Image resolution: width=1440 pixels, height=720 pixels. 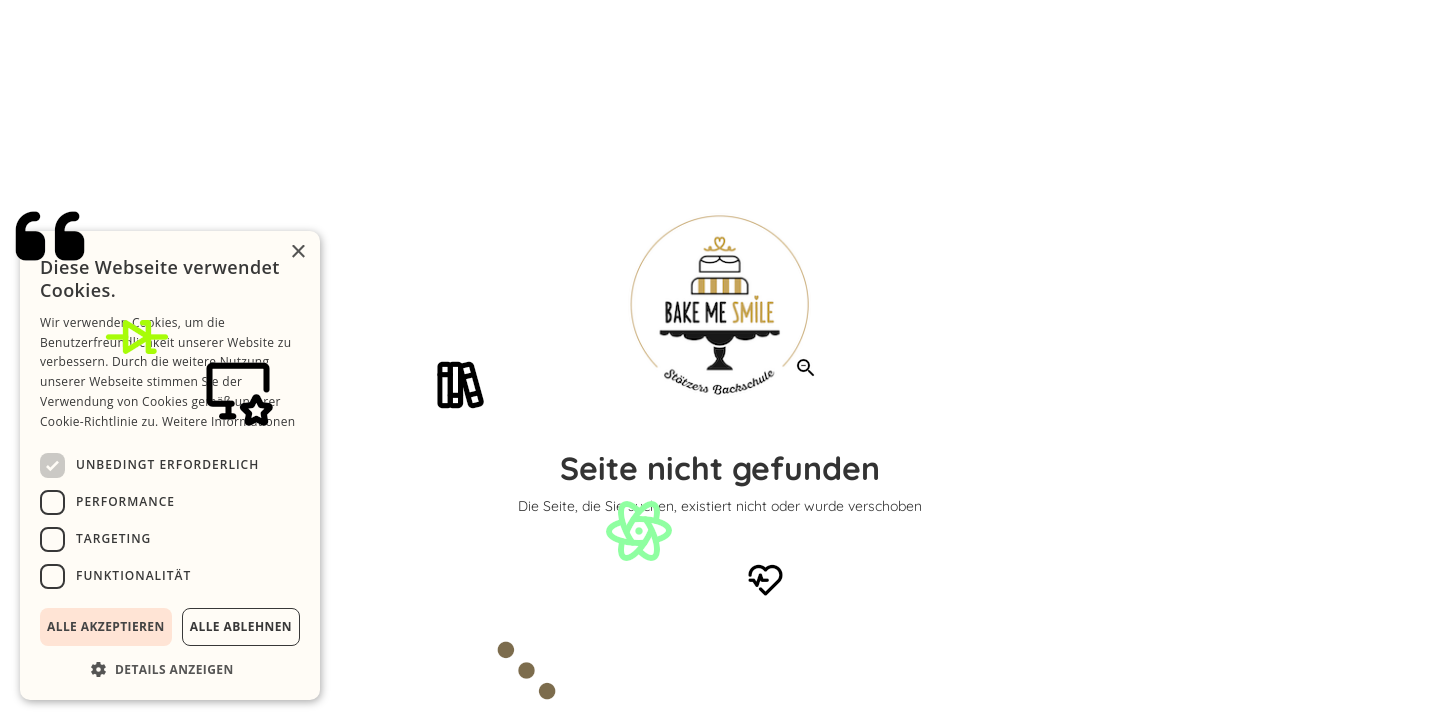 I want to click on react native framework logo, so click(x=639, y=531).